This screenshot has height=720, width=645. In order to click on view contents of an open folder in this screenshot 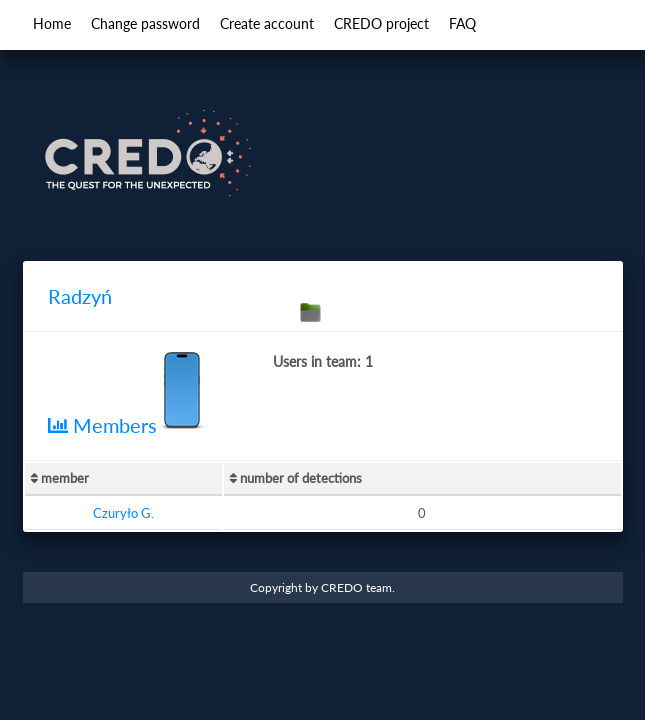, I will do `click(310, 312)`.